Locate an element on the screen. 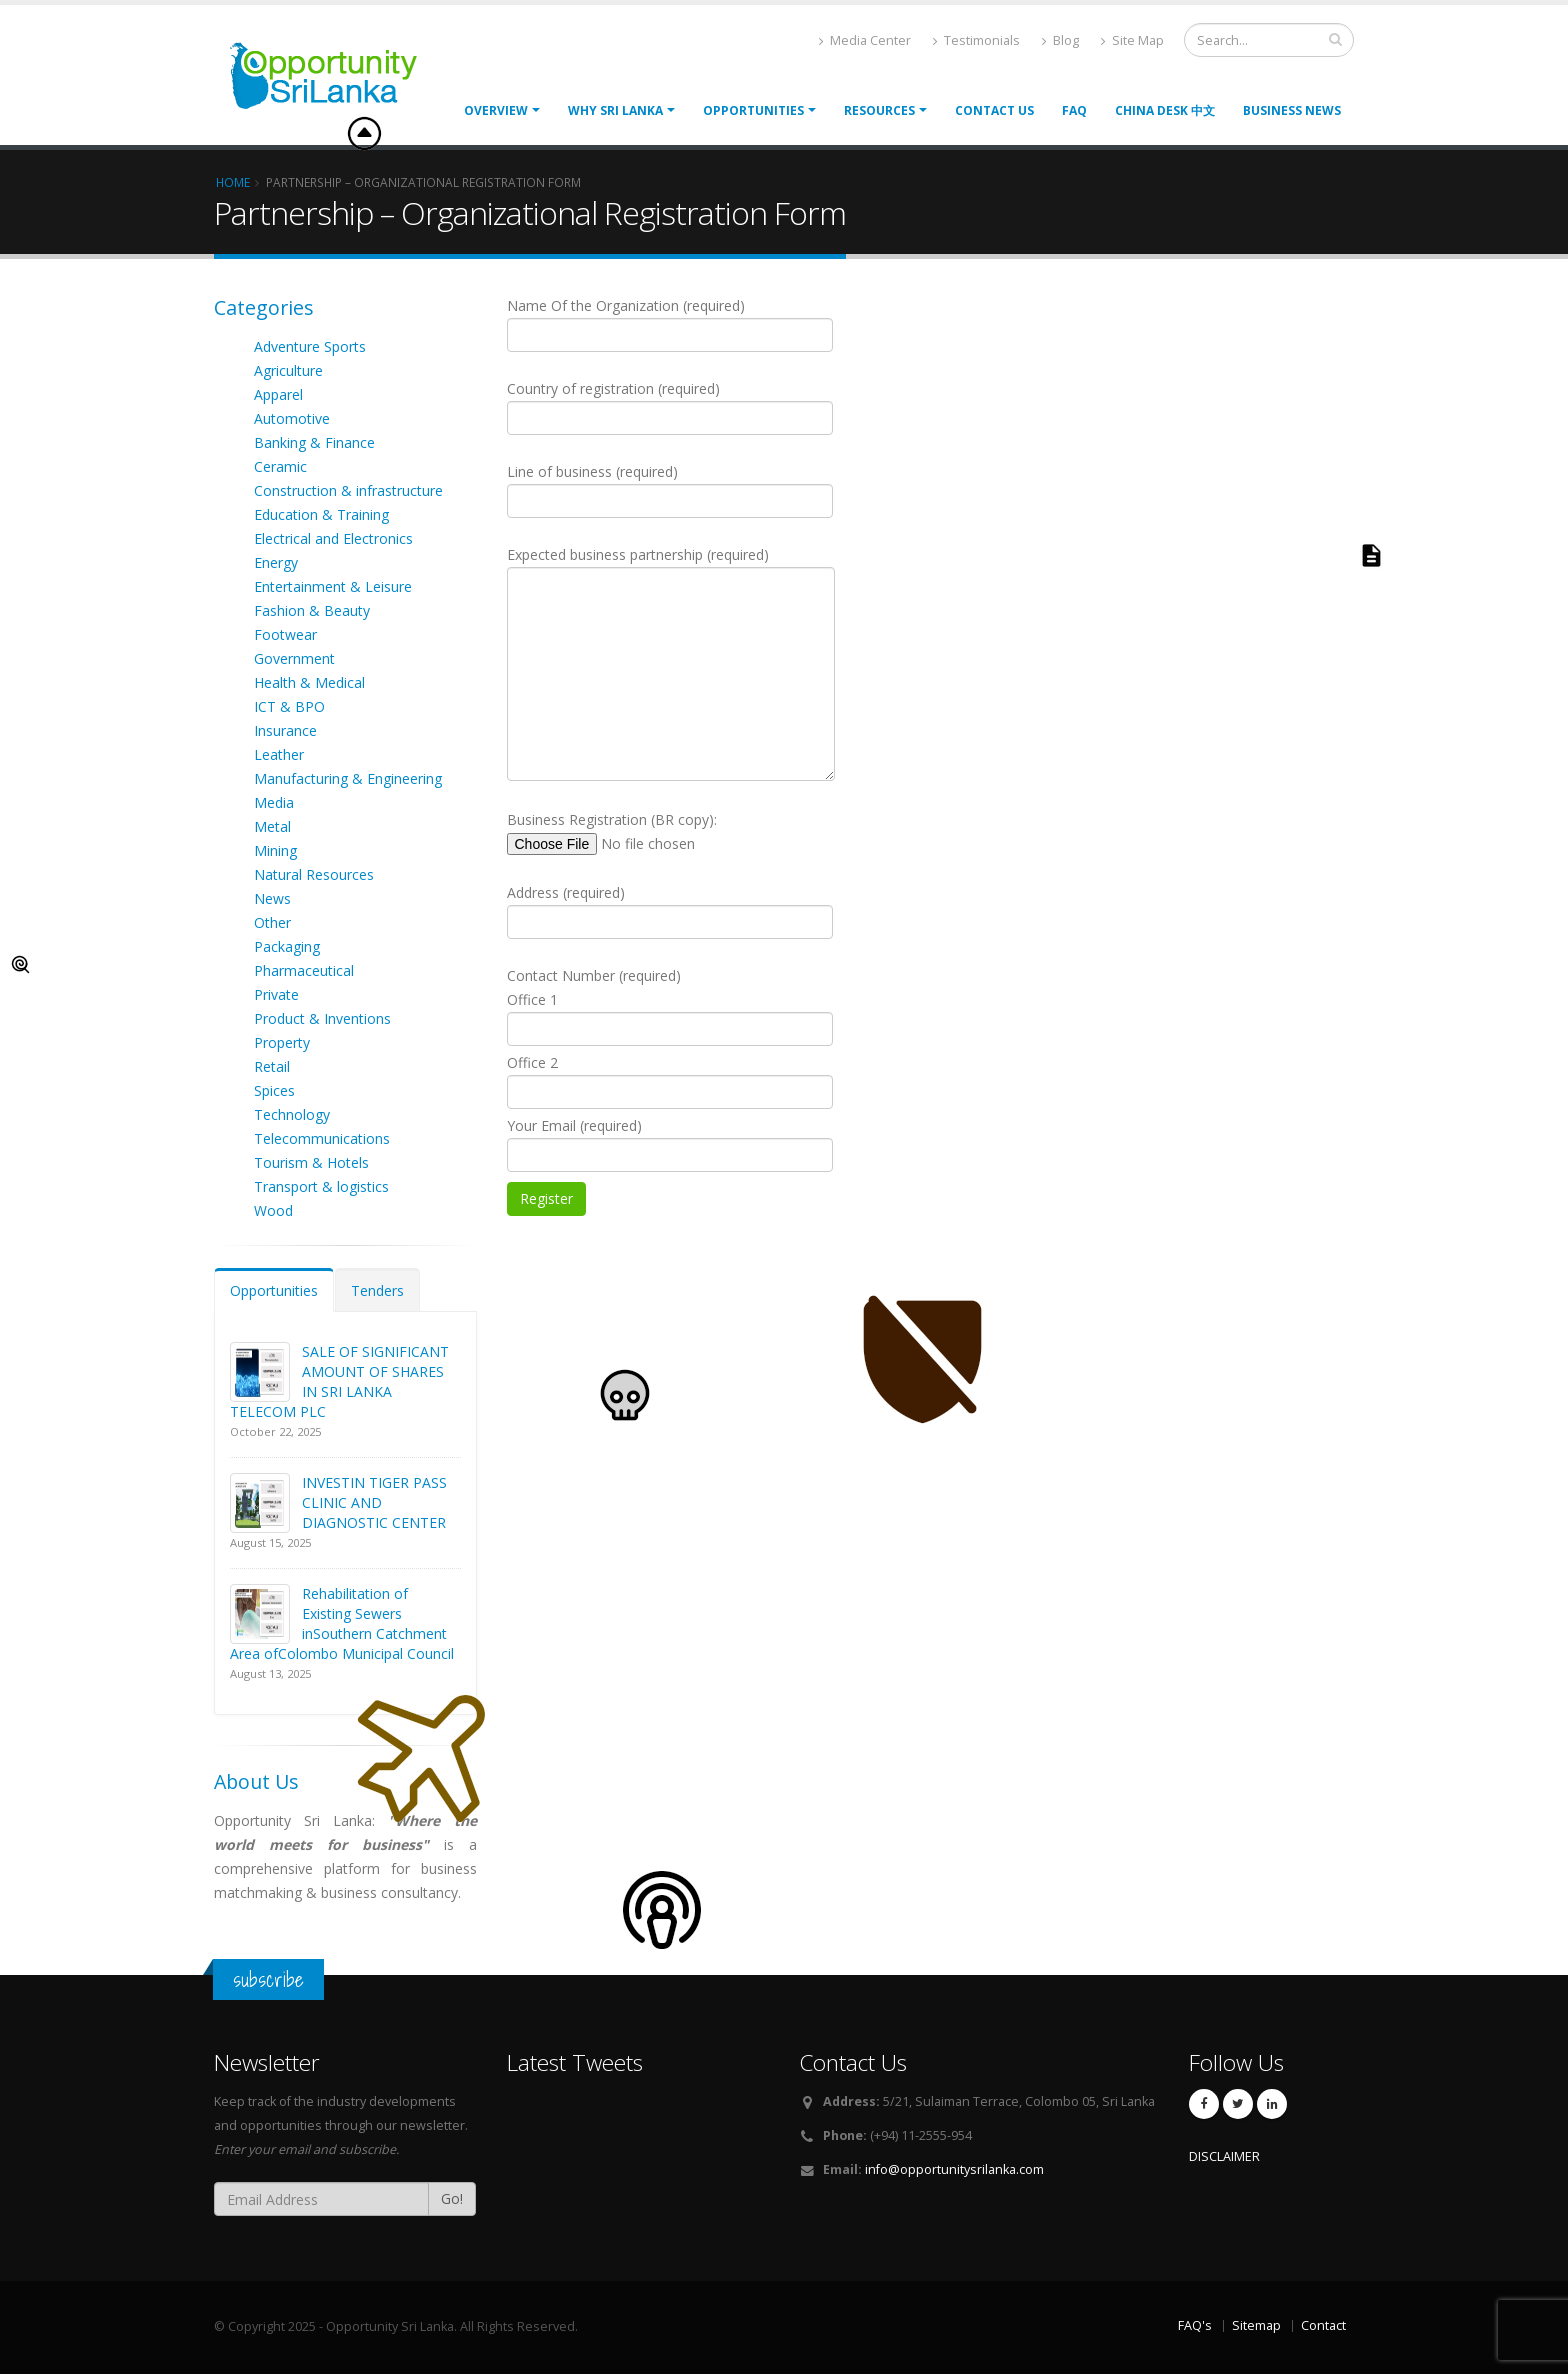 The width and height of the screenshot is (1568, 2374). indicates danger or fatal error is located at coordinates (625, 1396).